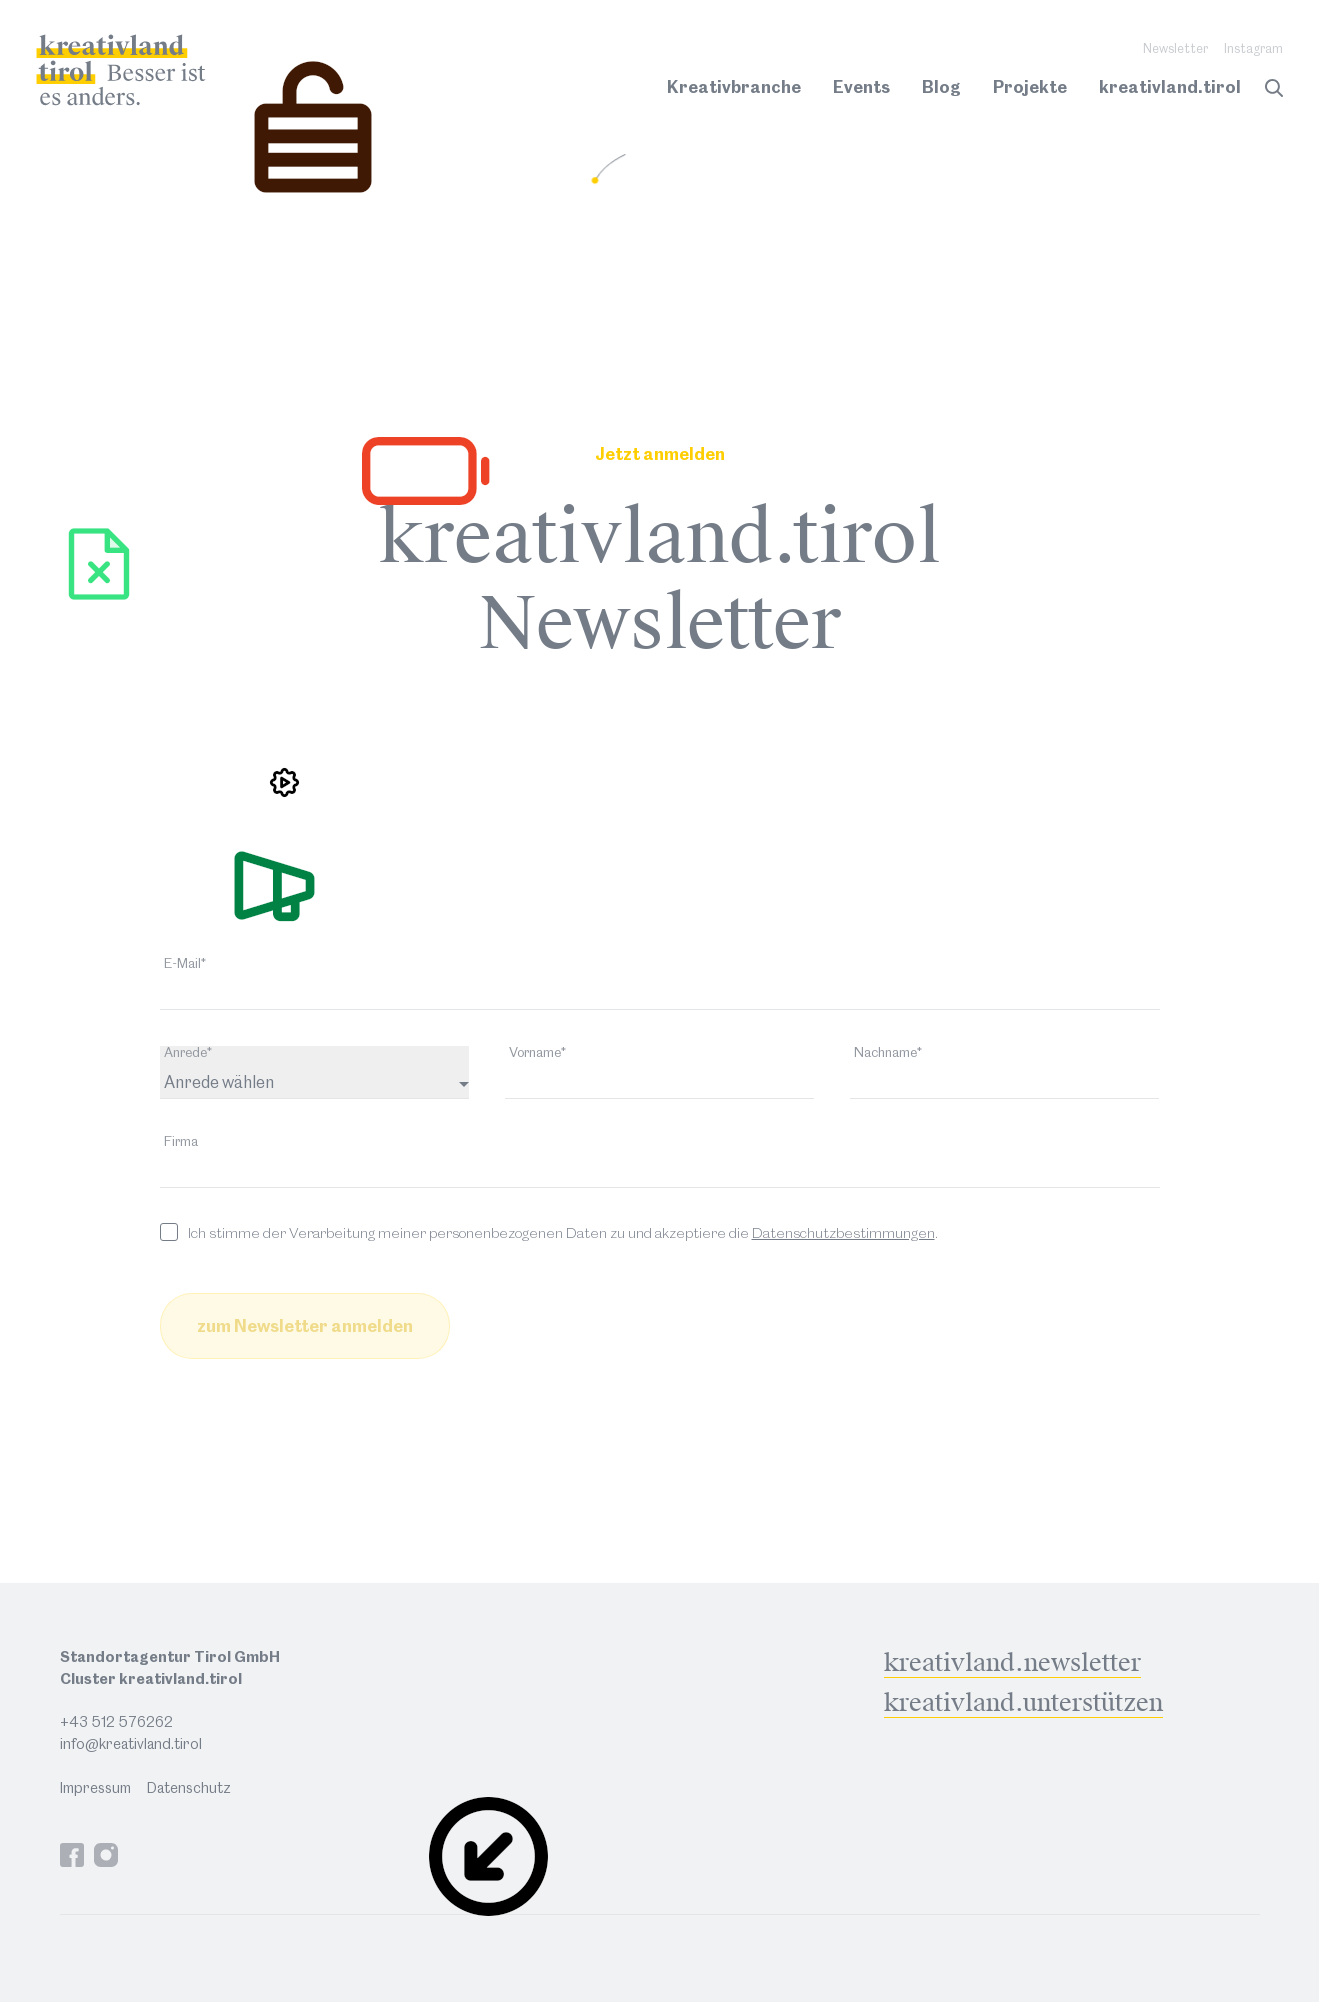 The height and width of the screenshot is (2002, 1319). What do you see at coordinates (99, 564) in the screenshot?
I see `delete or remove a file` at bounding box center [99, 564].